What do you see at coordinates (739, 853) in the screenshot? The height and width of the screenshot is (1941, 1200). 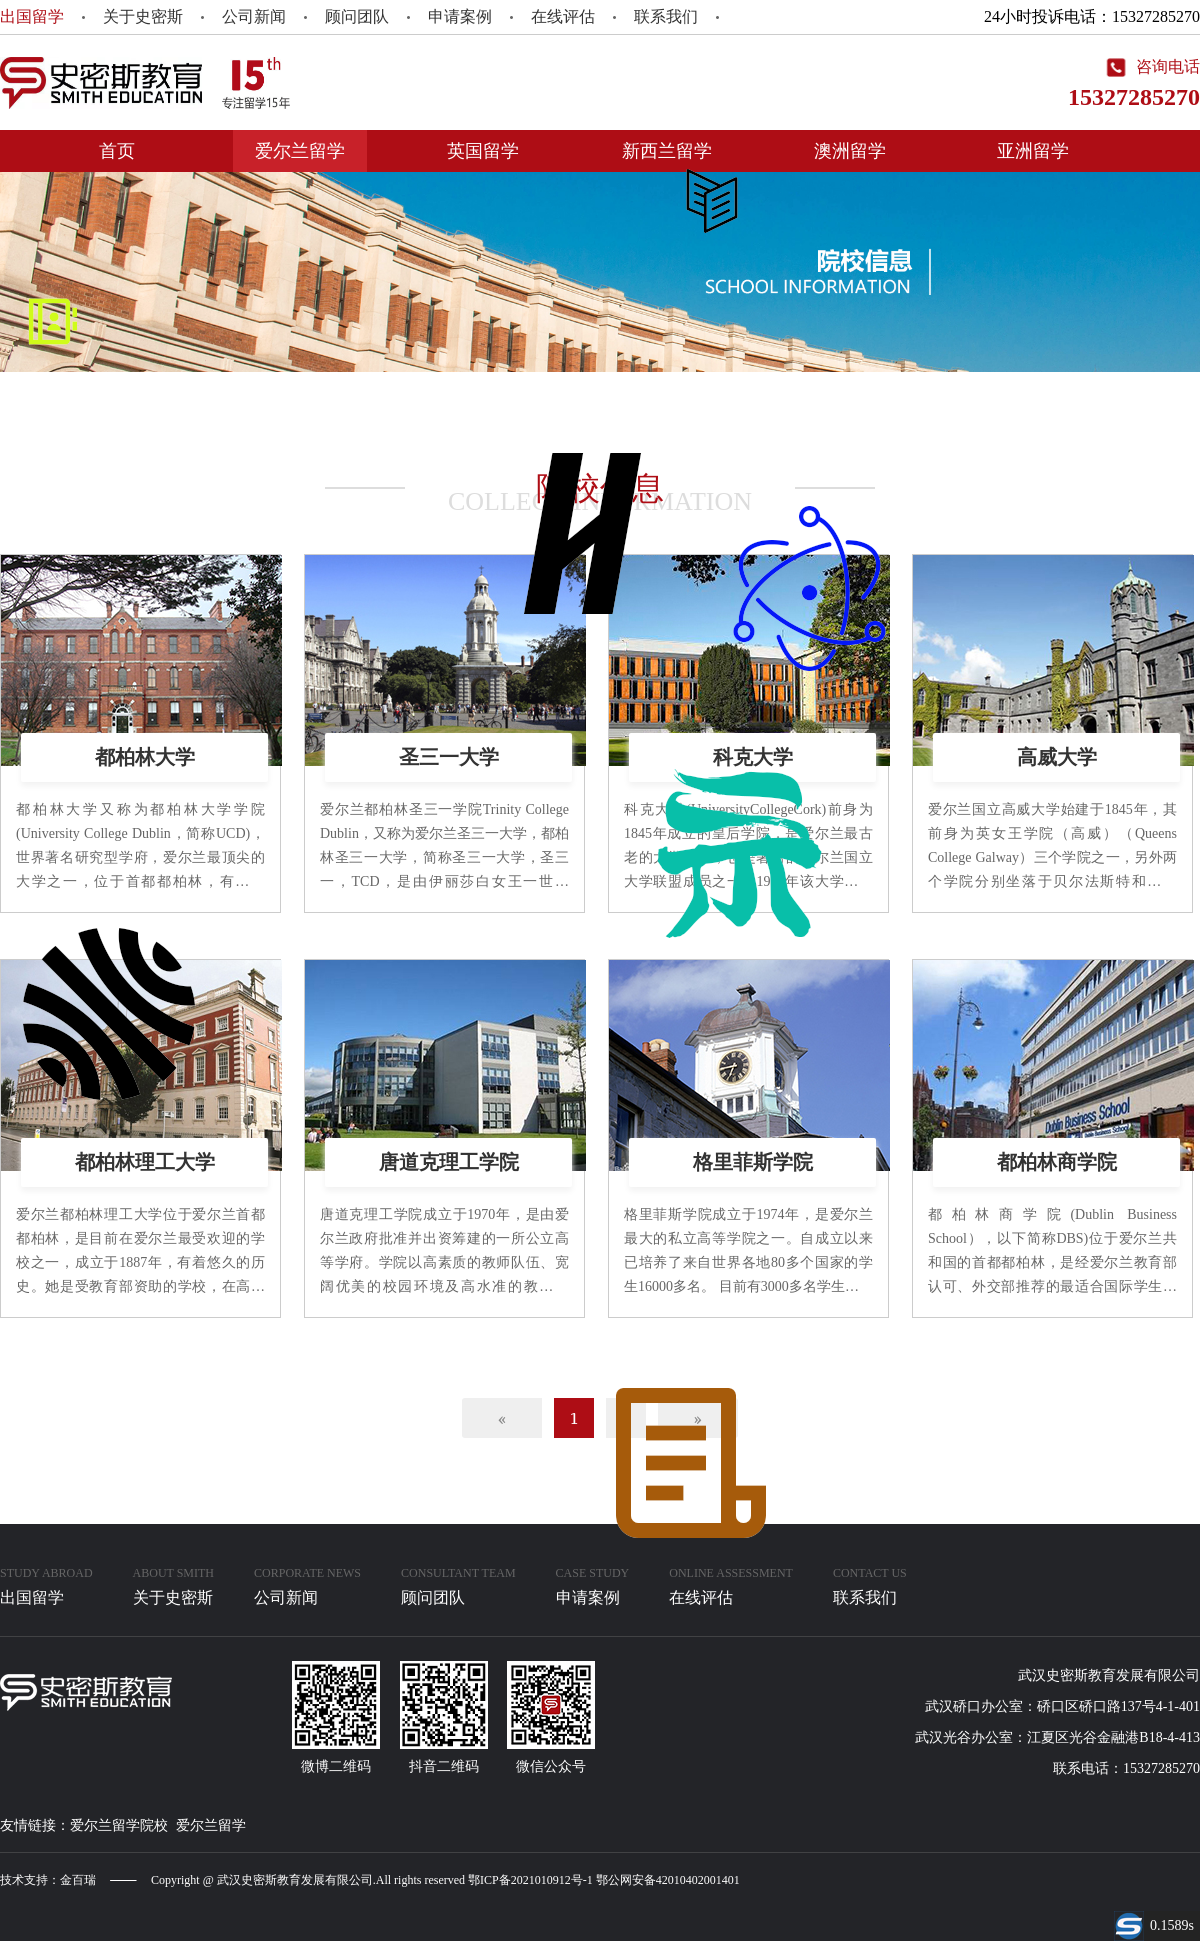 I see `open shikimori anime tracking app` at bounding box center [739, 853].